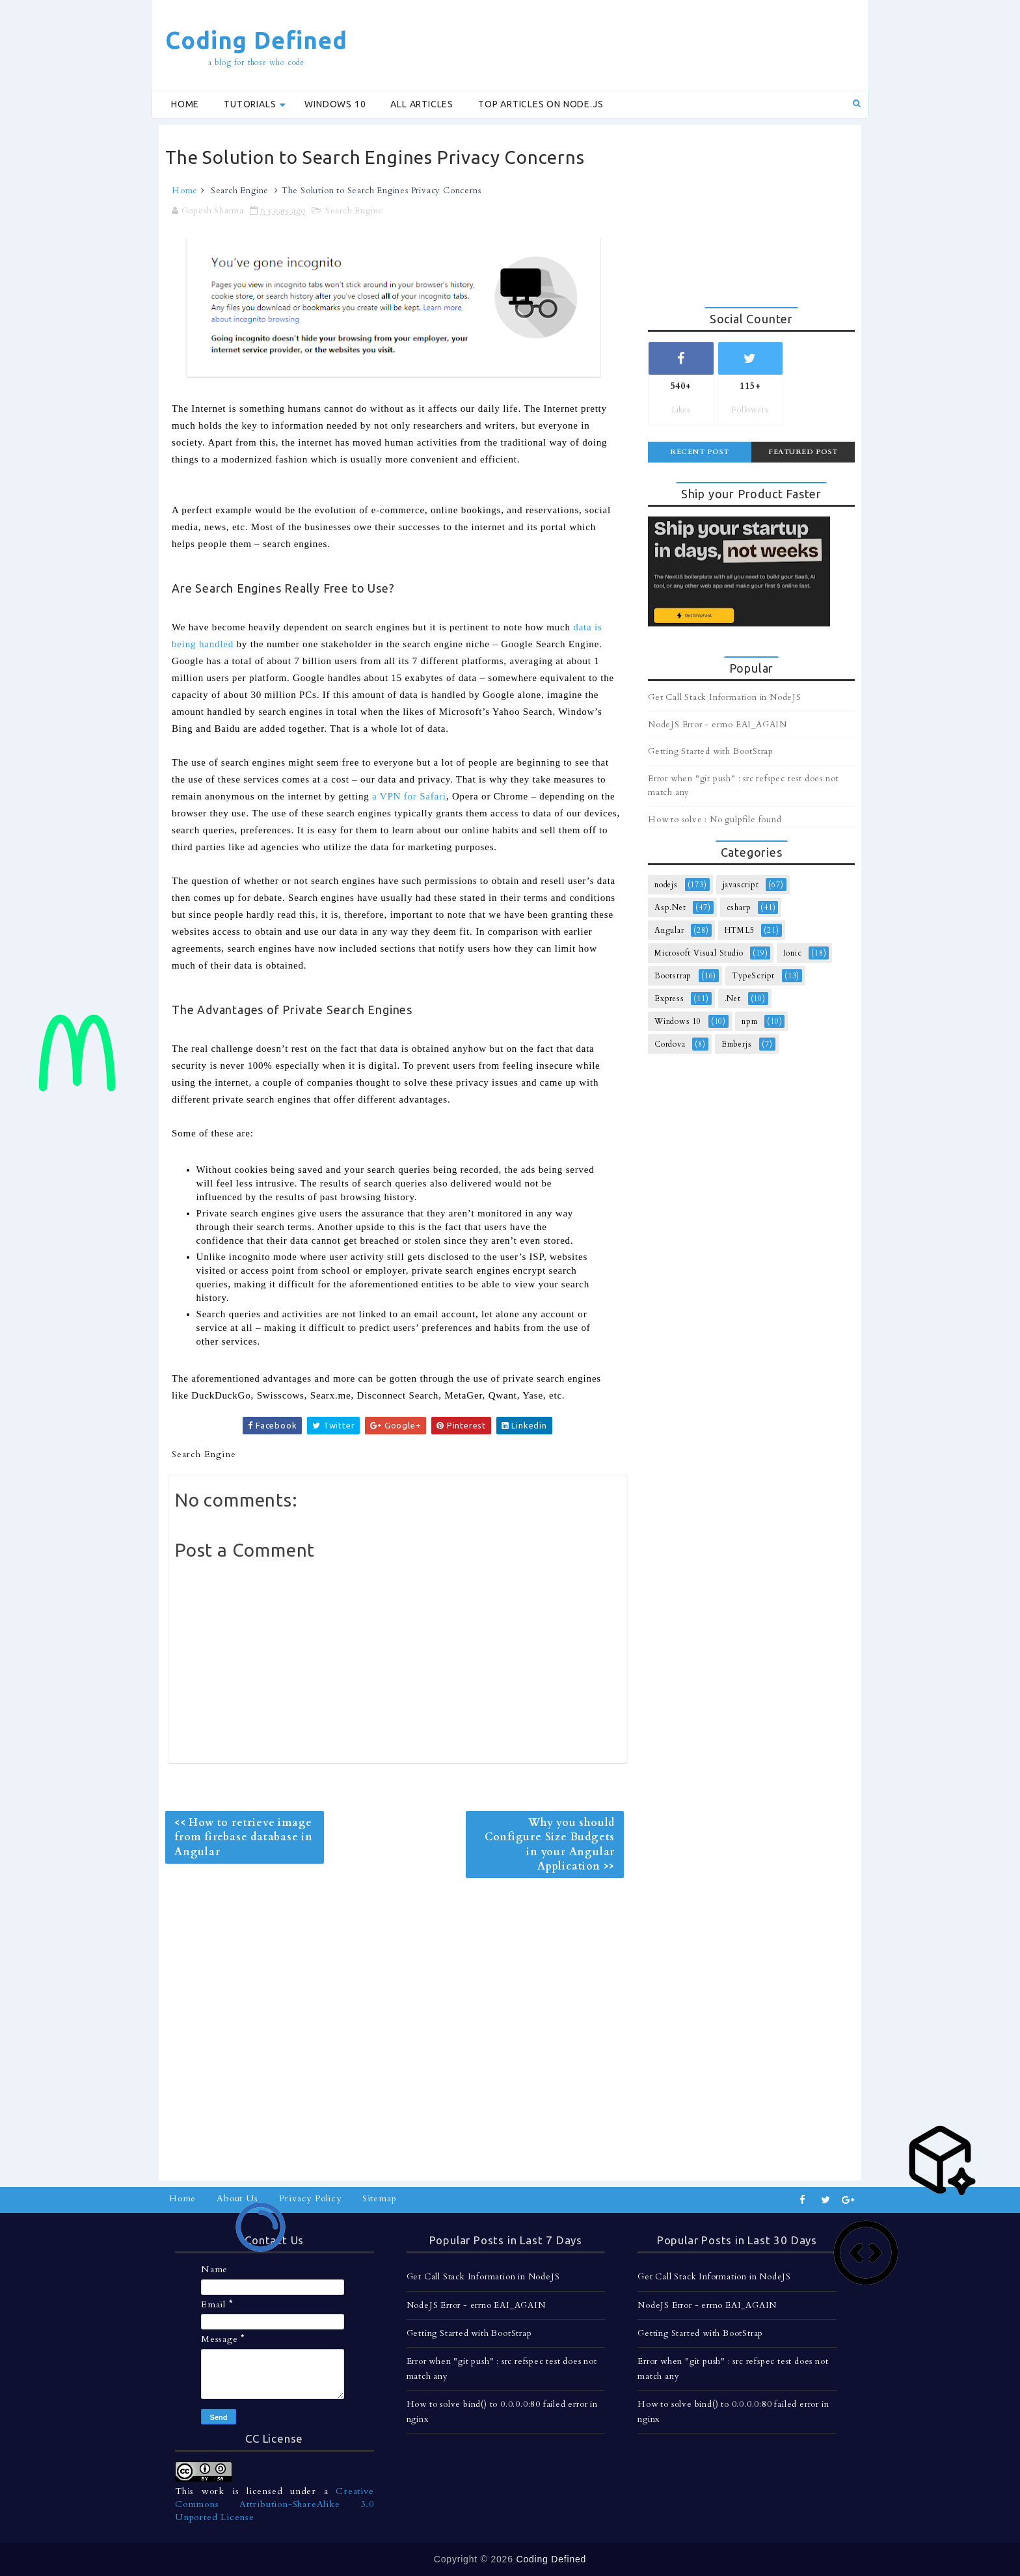  What do you see at coordinates (866, 2253) in the screenshot?
I see `access code editor or developer tools` at bounding box center [866, 2253].